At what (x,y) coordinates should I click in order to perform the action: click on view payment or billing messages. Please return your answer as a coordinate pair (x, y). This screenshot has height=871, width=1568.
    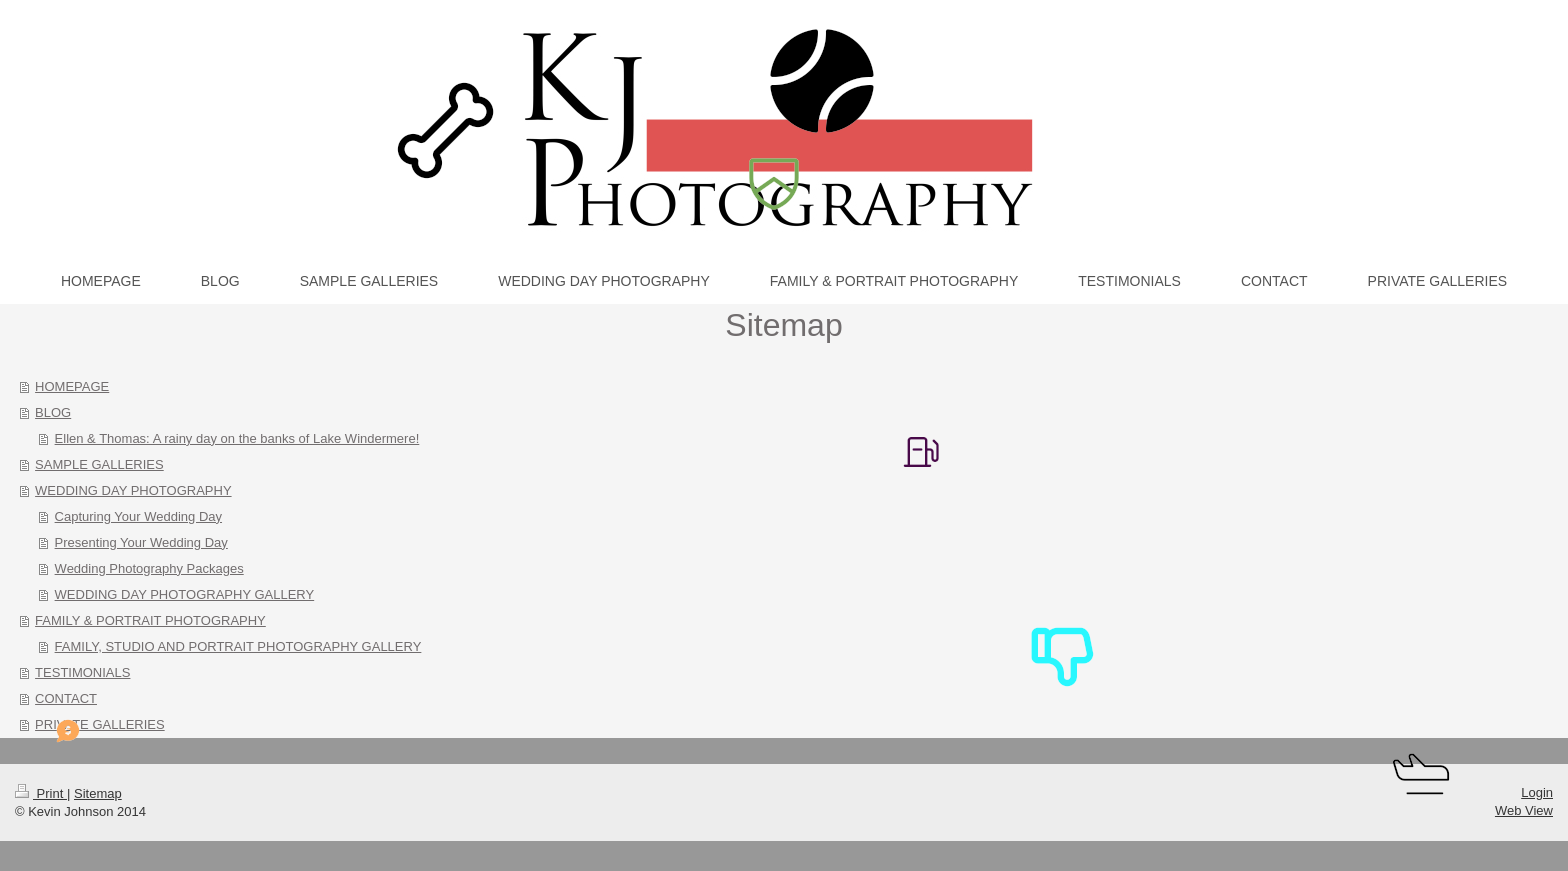
    Looking at the image, I should click on (68, 731).